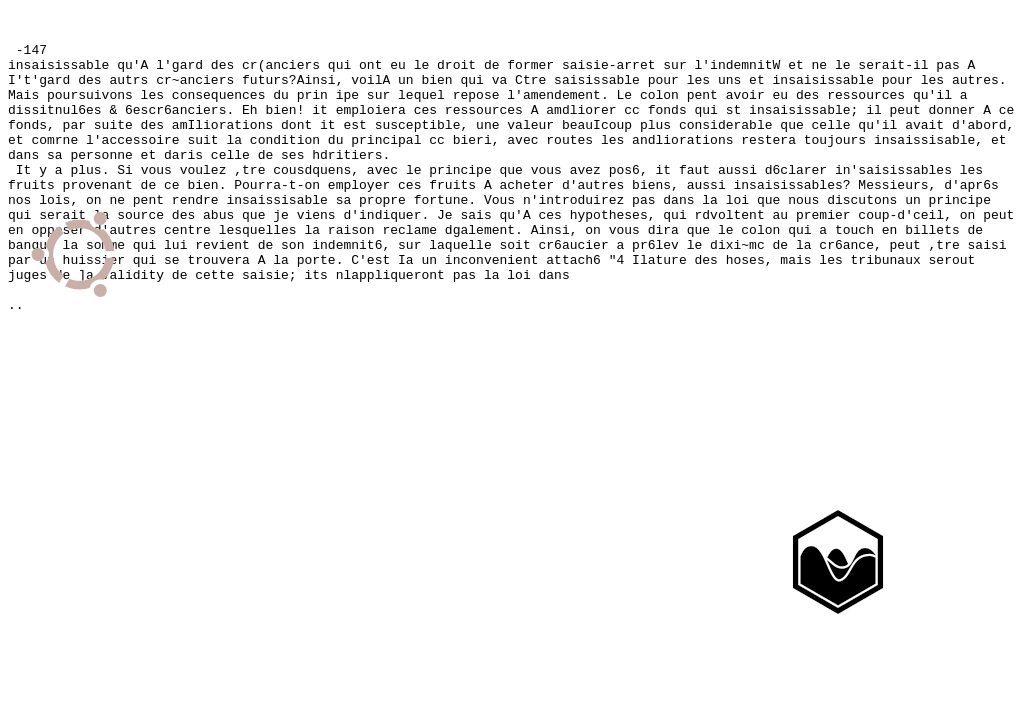 The height and width of the screenshot is (720, 1024). Describe the element at coordinates (838, 562) in the screenshot. I see `chart.js library logo` at that location.